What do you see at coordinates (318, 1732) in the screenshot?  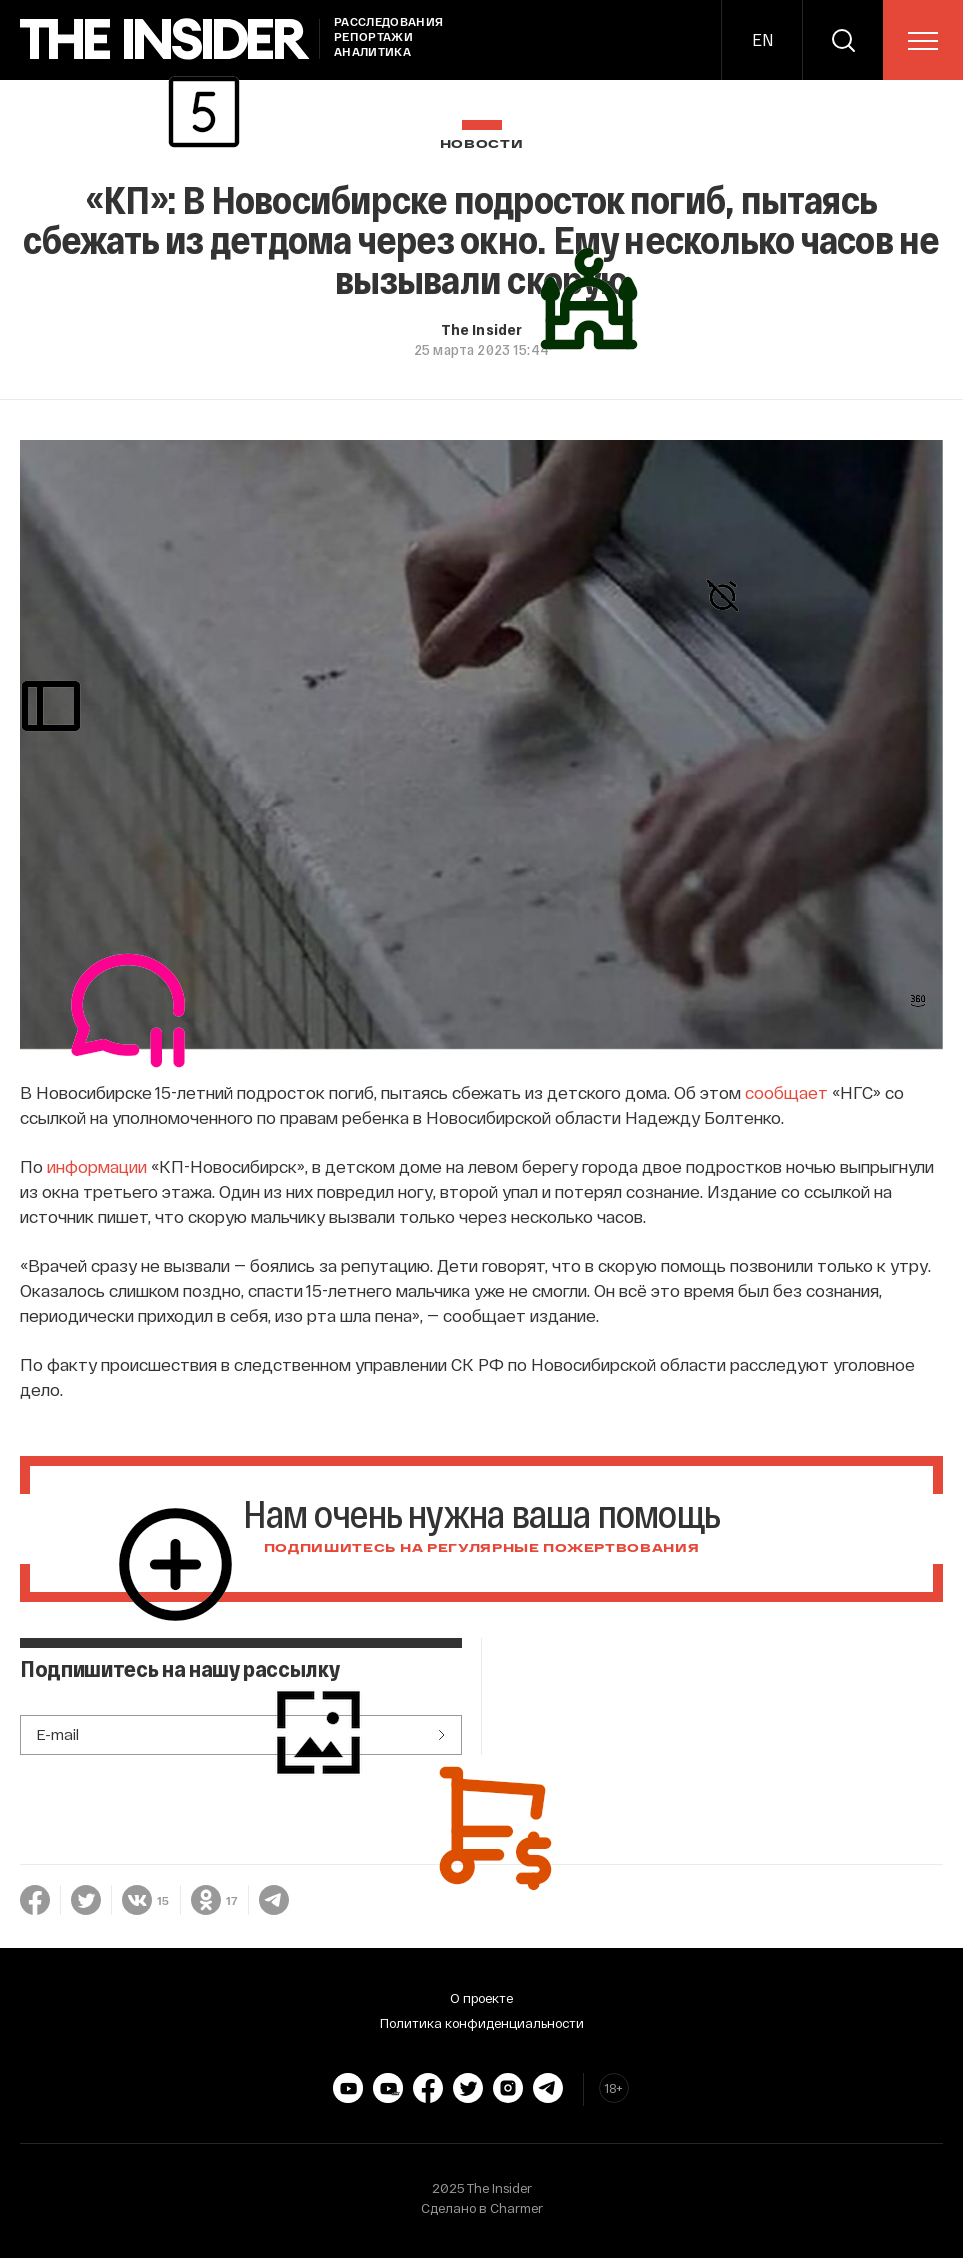 I see `change or set wallpaper` at bounding box center [318, 1732].